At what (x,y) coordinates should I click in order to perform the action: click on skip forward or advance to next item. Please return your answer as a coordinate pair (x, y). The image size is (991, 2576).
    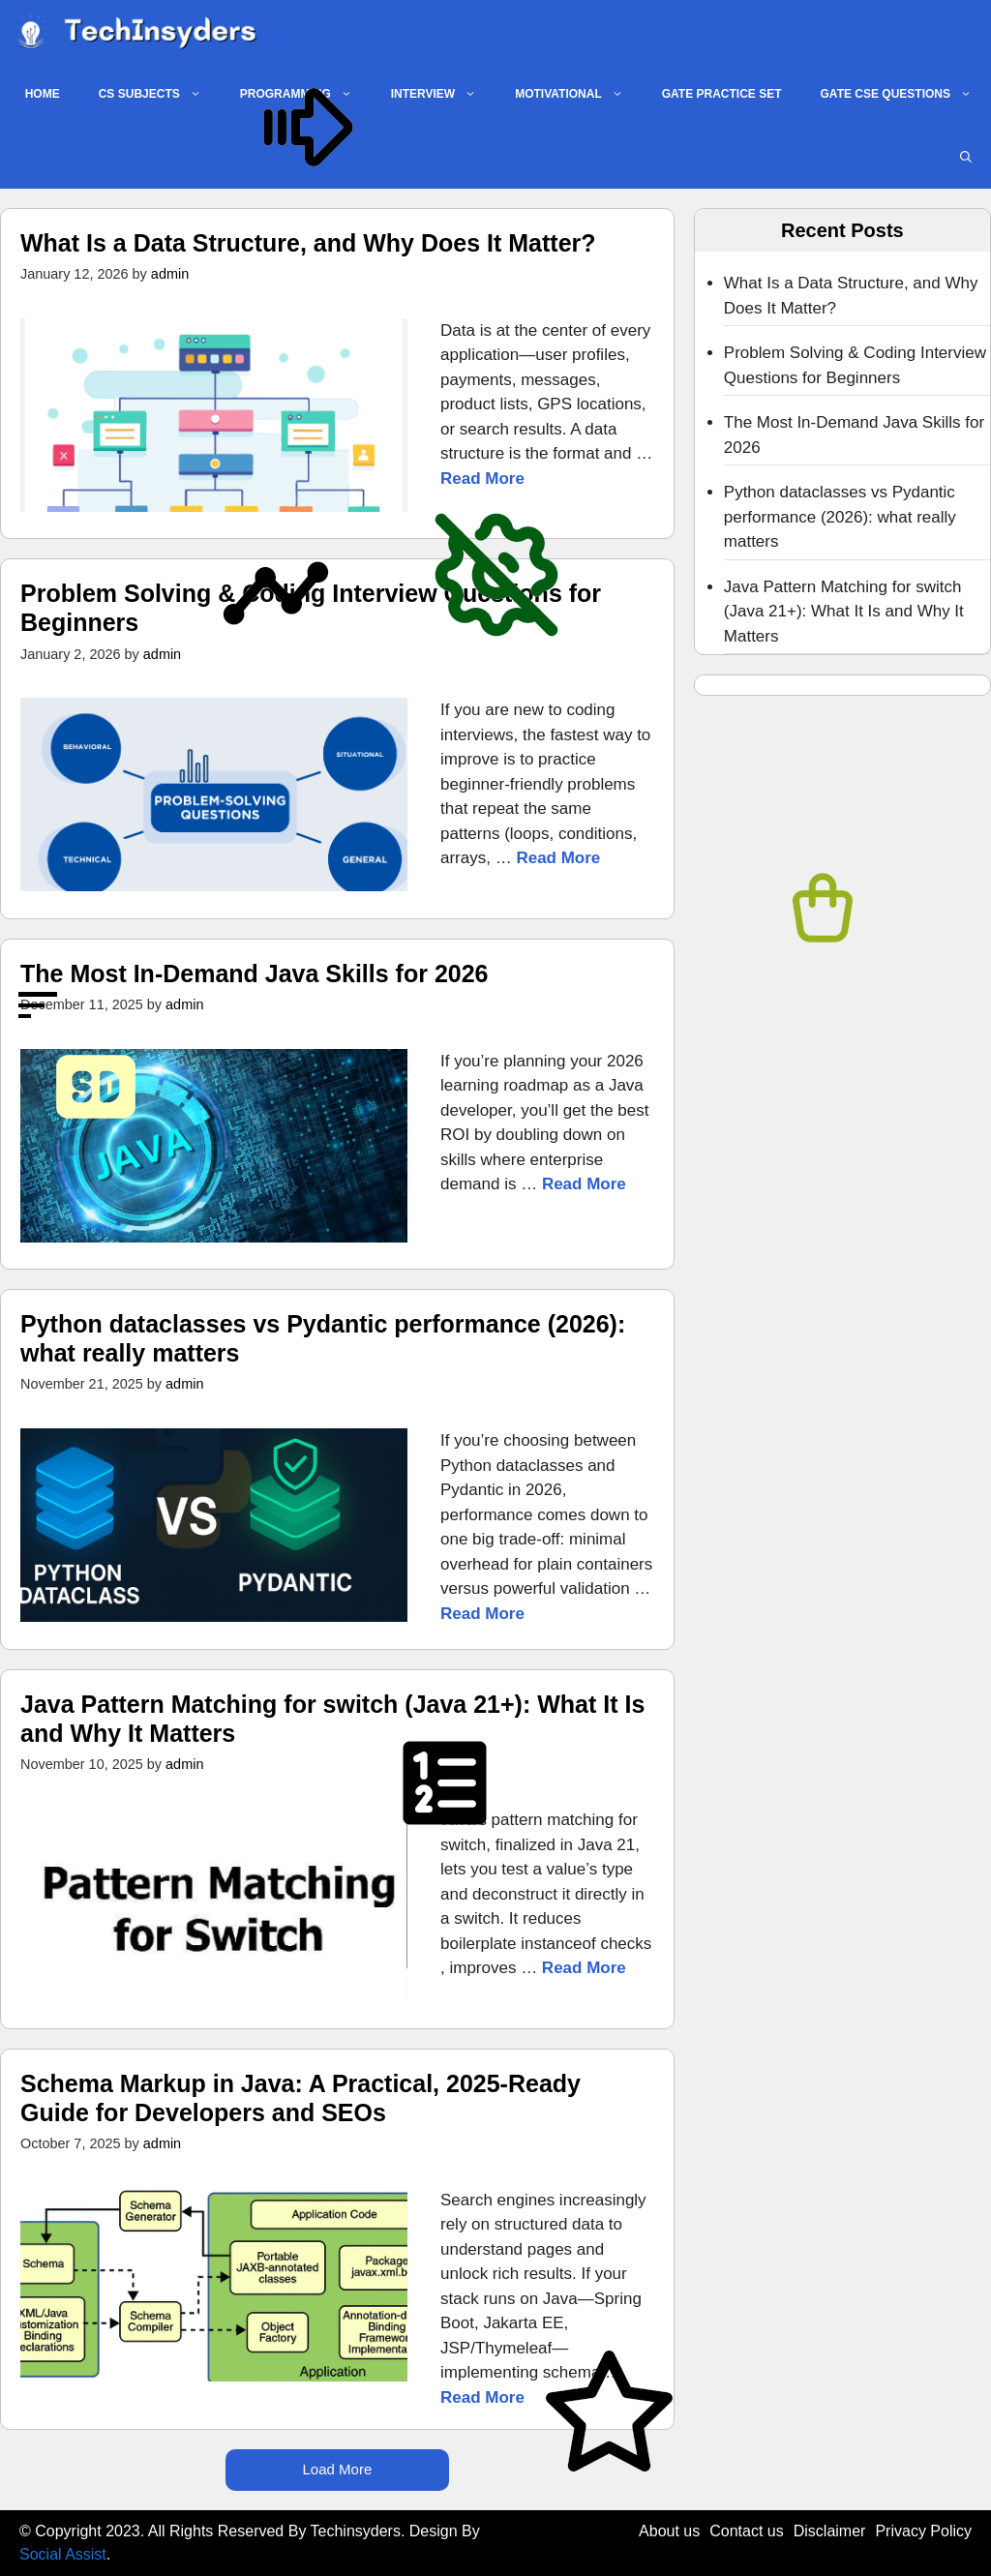
    Looking at the image, I should click on (309, 127).